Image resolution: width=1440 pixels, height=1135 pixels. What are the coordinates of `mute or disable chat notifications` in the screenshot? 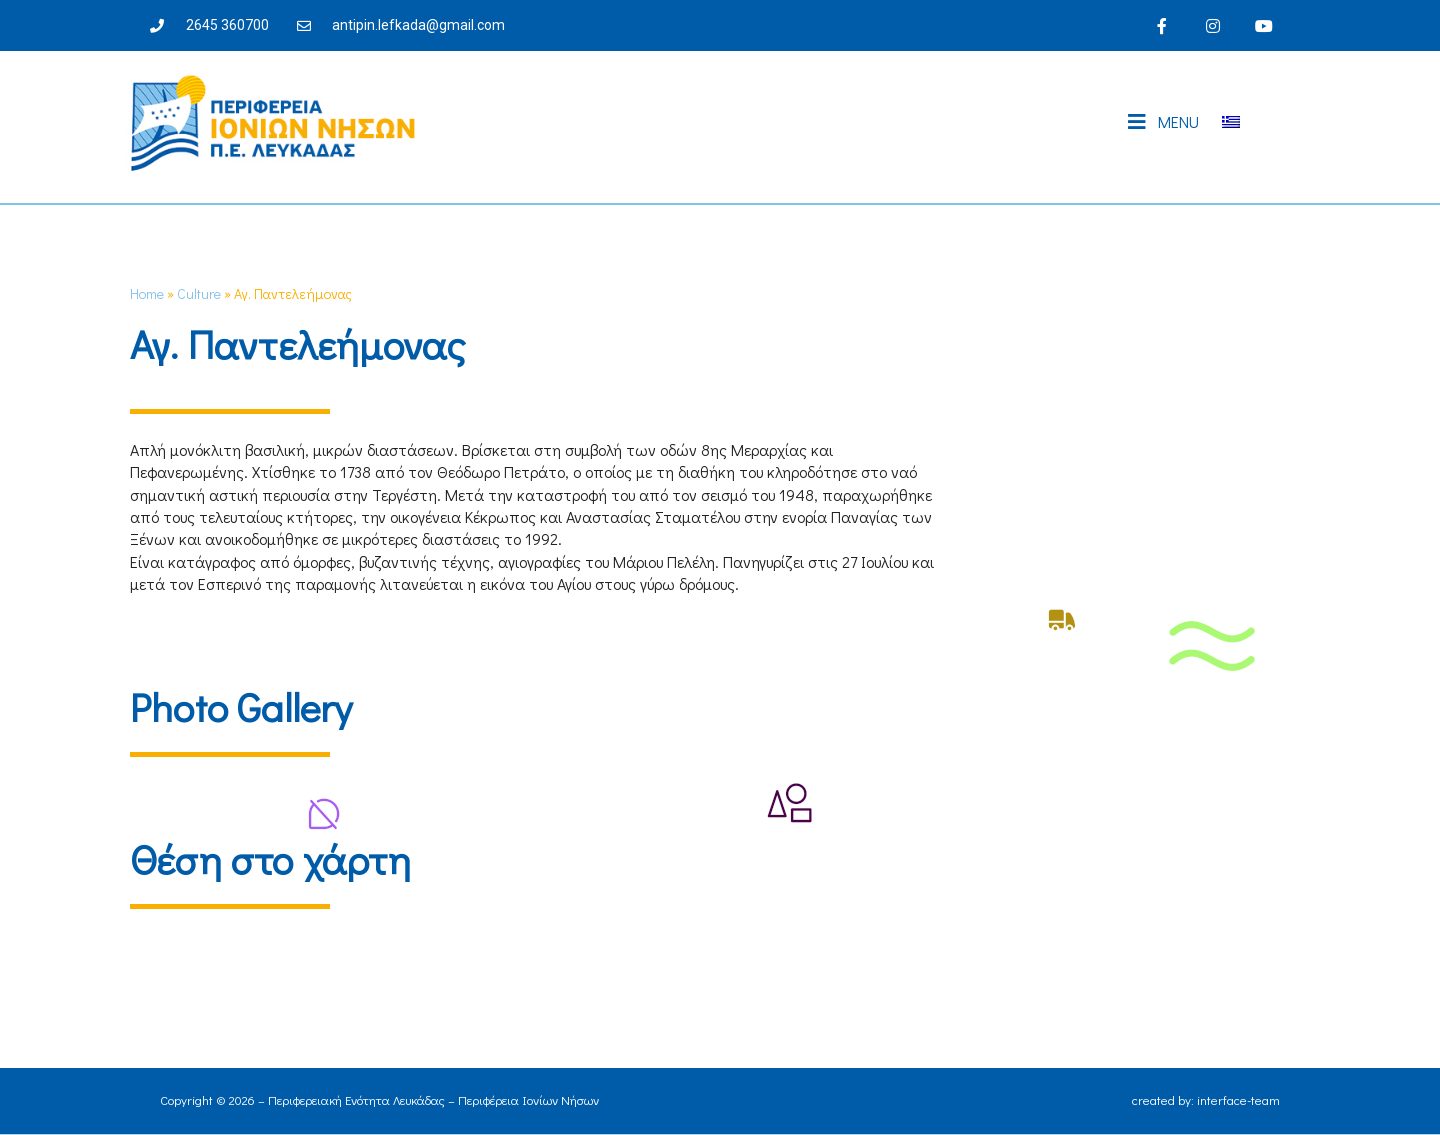 It's located at (323, 814).